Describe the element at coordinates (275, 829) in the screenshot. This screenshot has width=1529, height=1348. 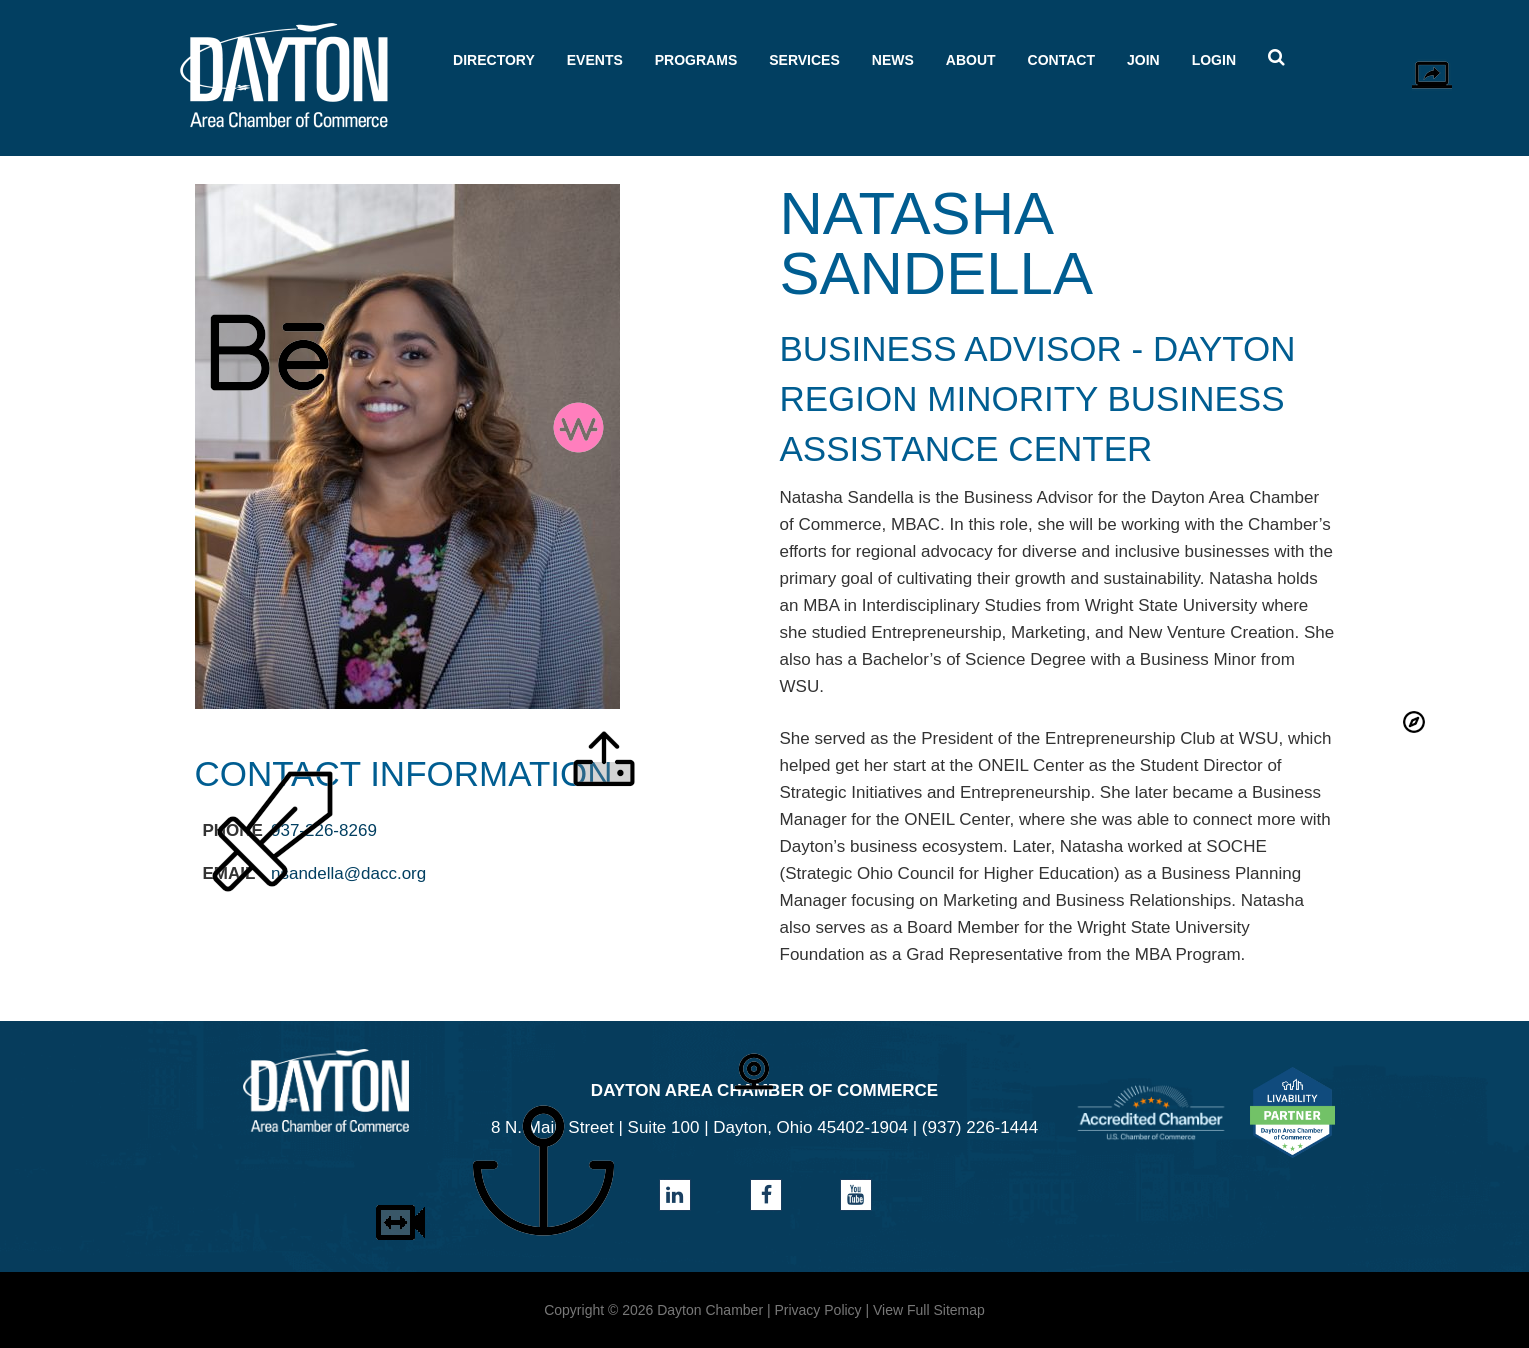
I see `access combat or battle features` at that location.